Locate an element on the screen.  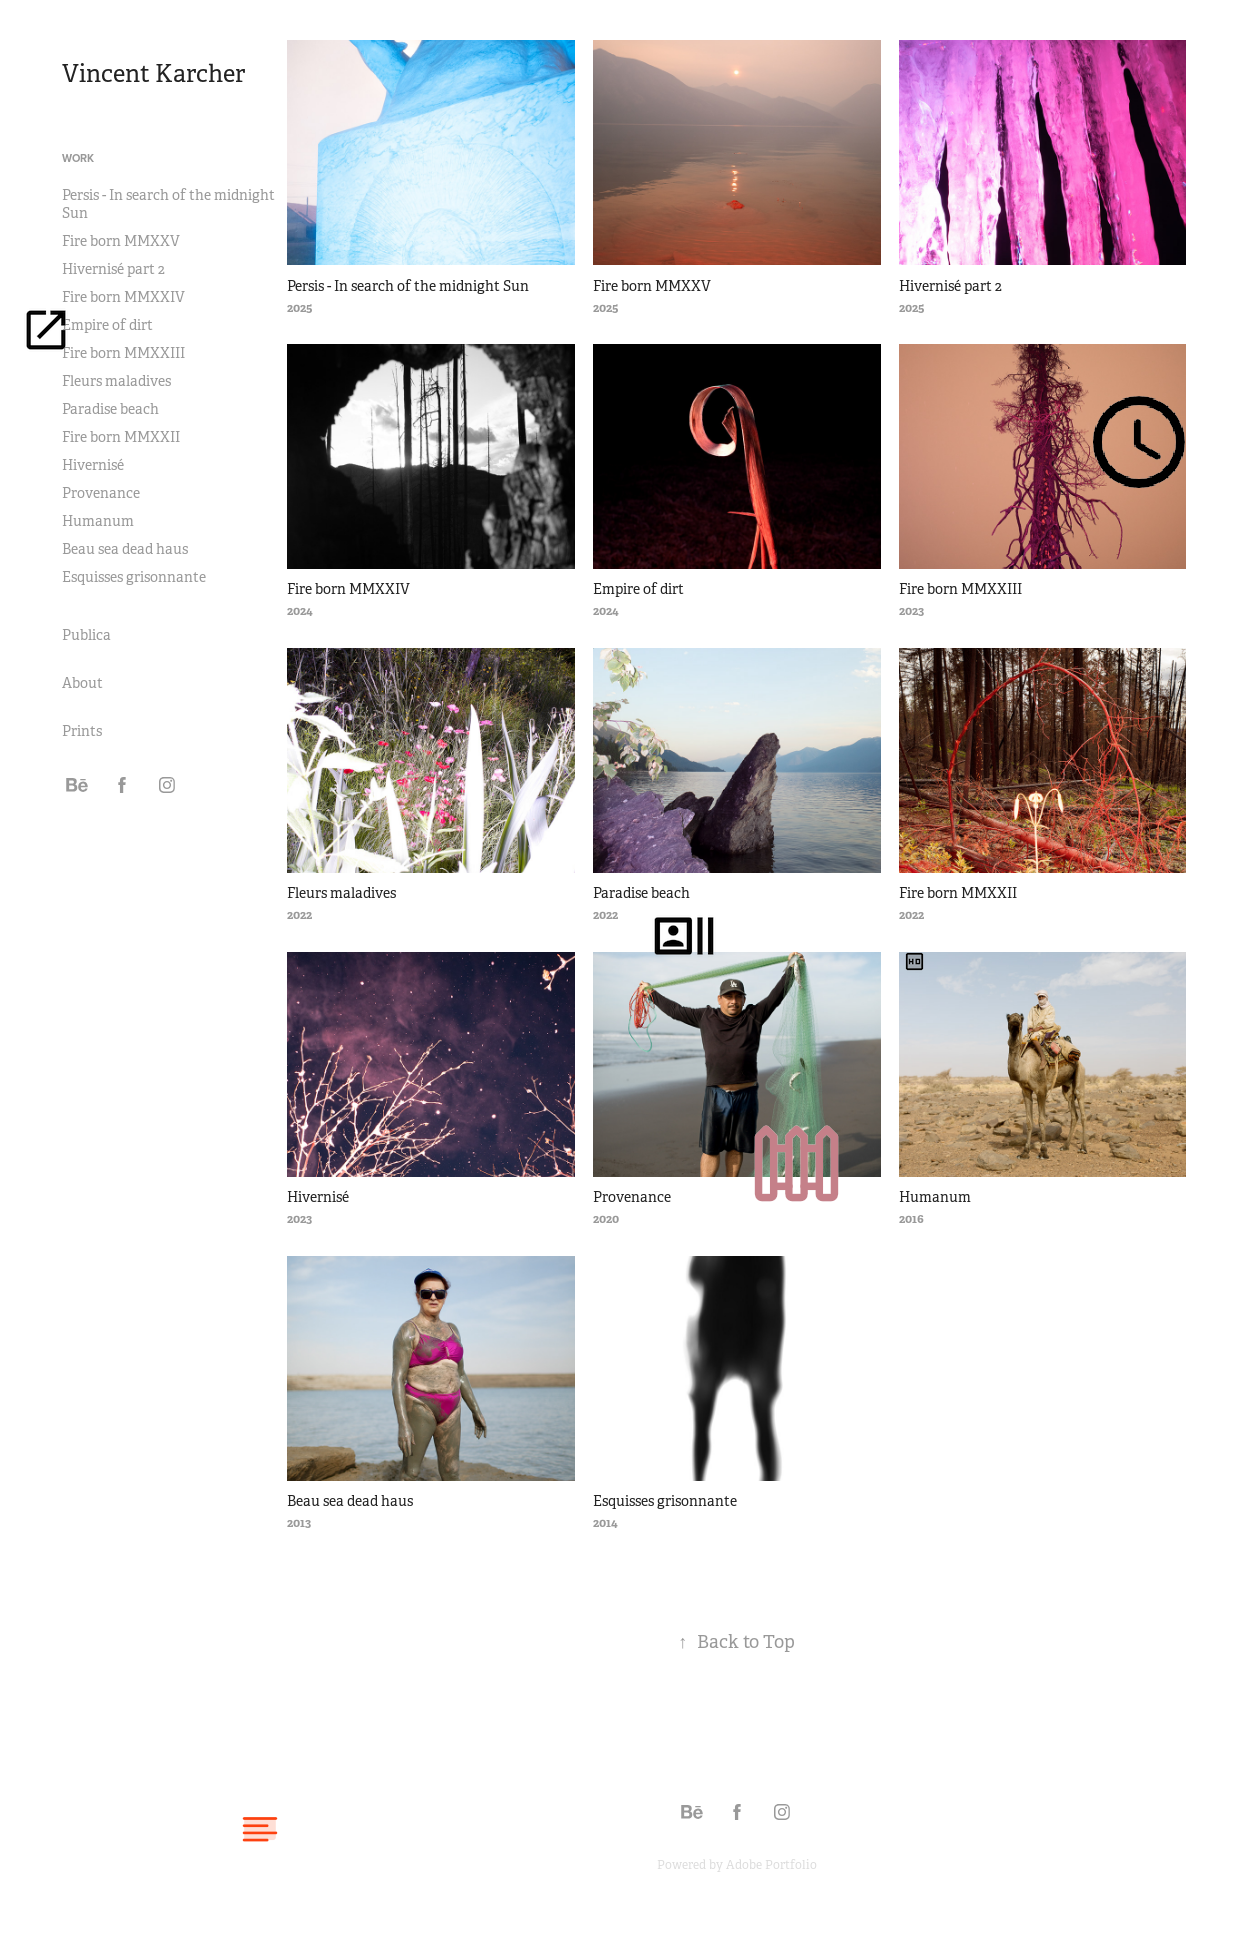
indicates high definition video quality is available is located at coordinates (914, 961).